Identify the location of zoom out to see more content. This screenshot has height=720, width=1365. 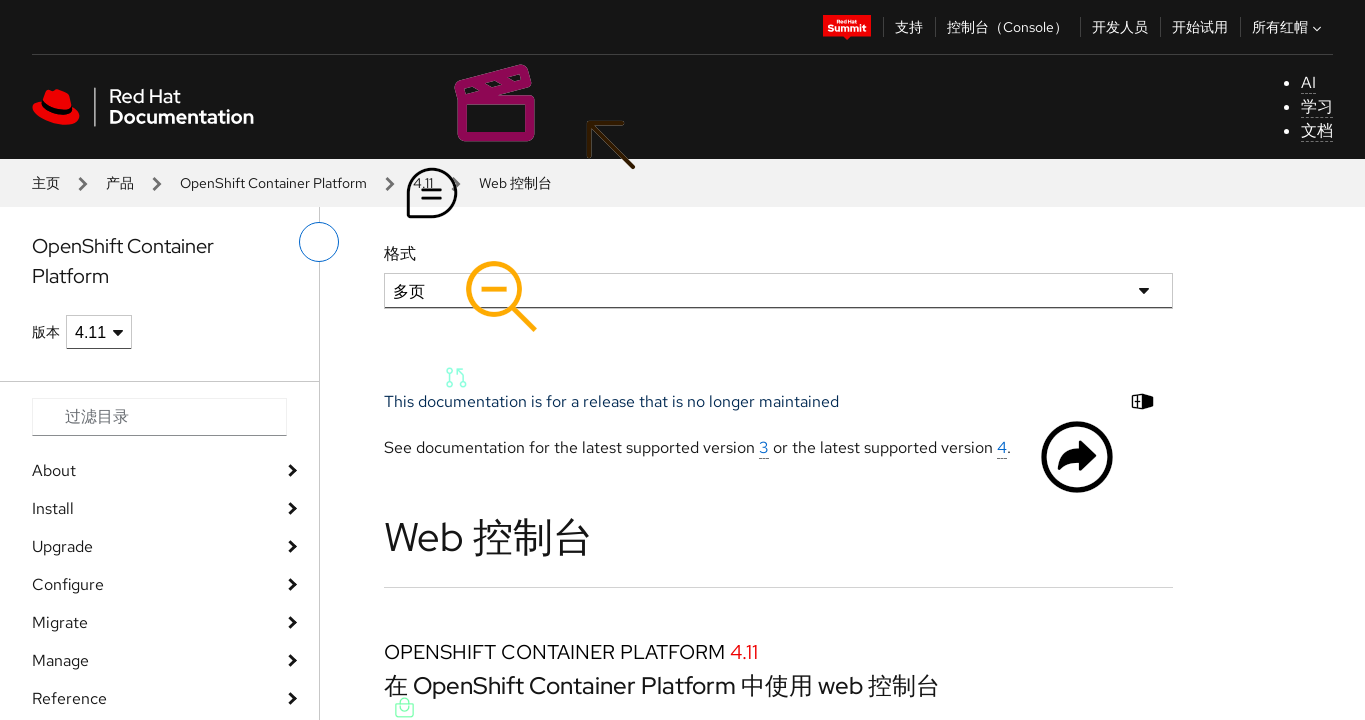
(501, 296).